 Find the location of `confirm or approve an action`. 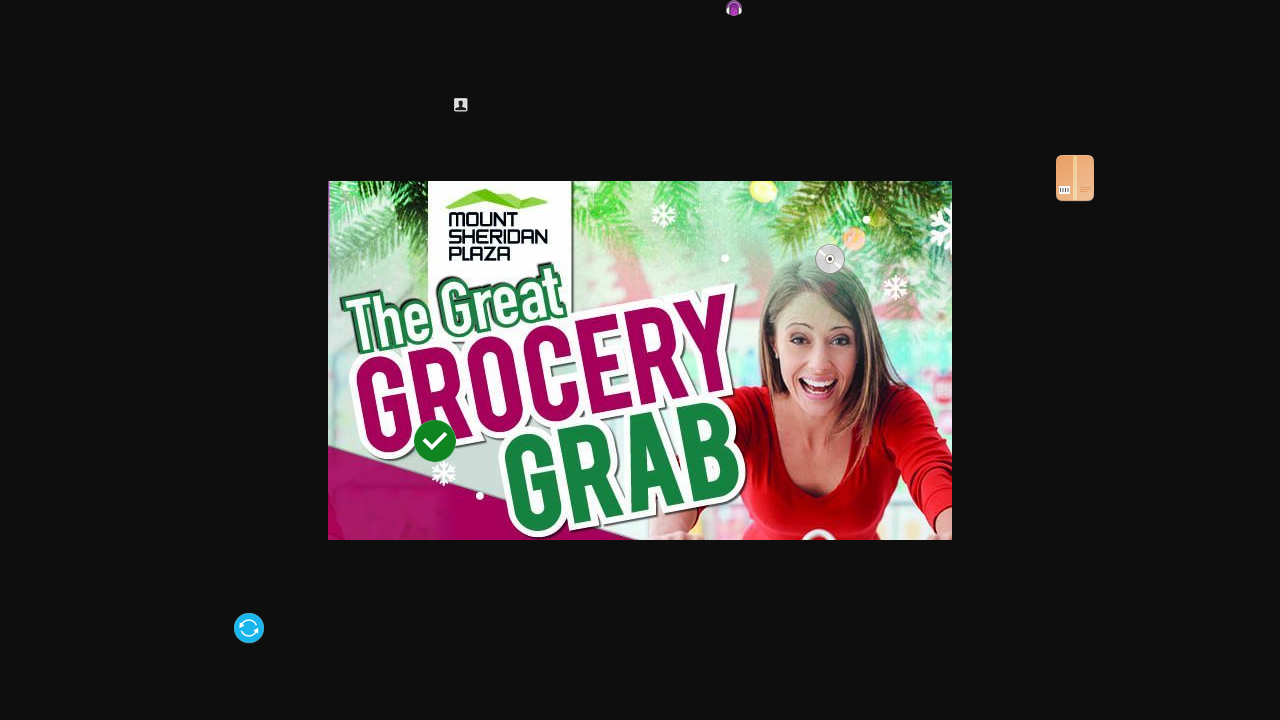

confirm or approve an action is located at coordinates (435, 441).